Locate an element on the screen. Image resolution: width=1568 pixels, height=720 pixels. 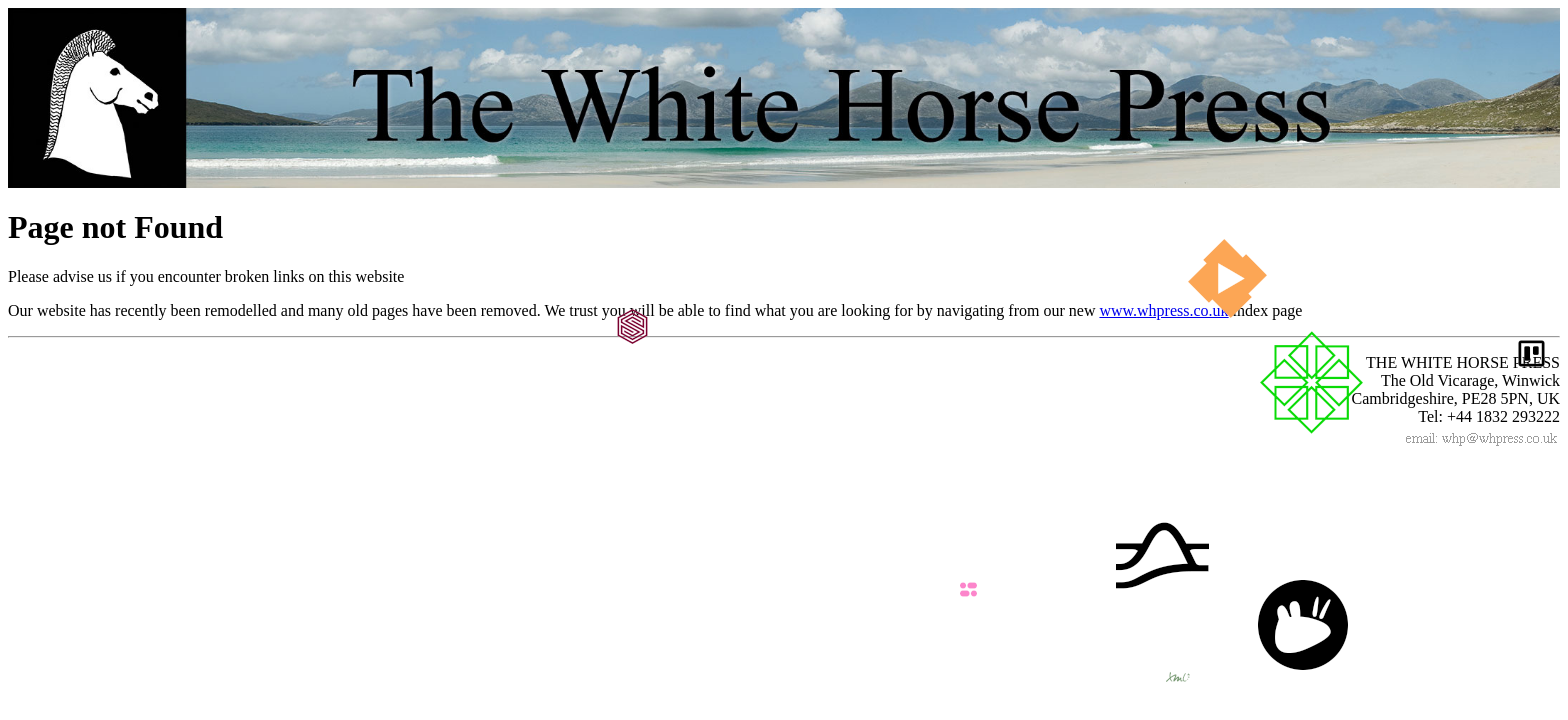
fonoma app or service logo is located at coordinates (968, 589).